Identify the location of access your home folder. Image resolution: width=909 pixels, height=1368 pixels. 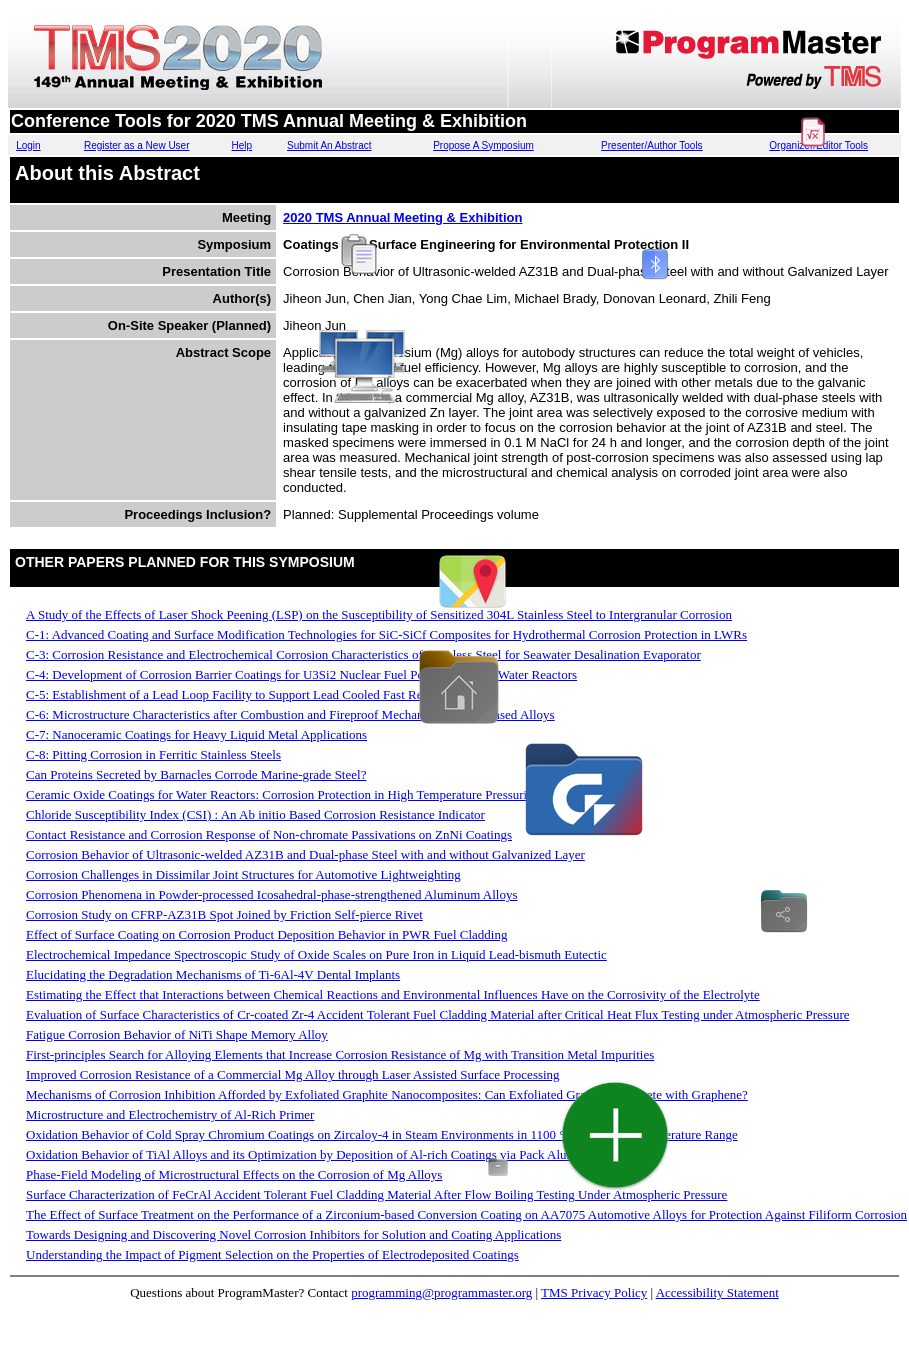
(459, 687).